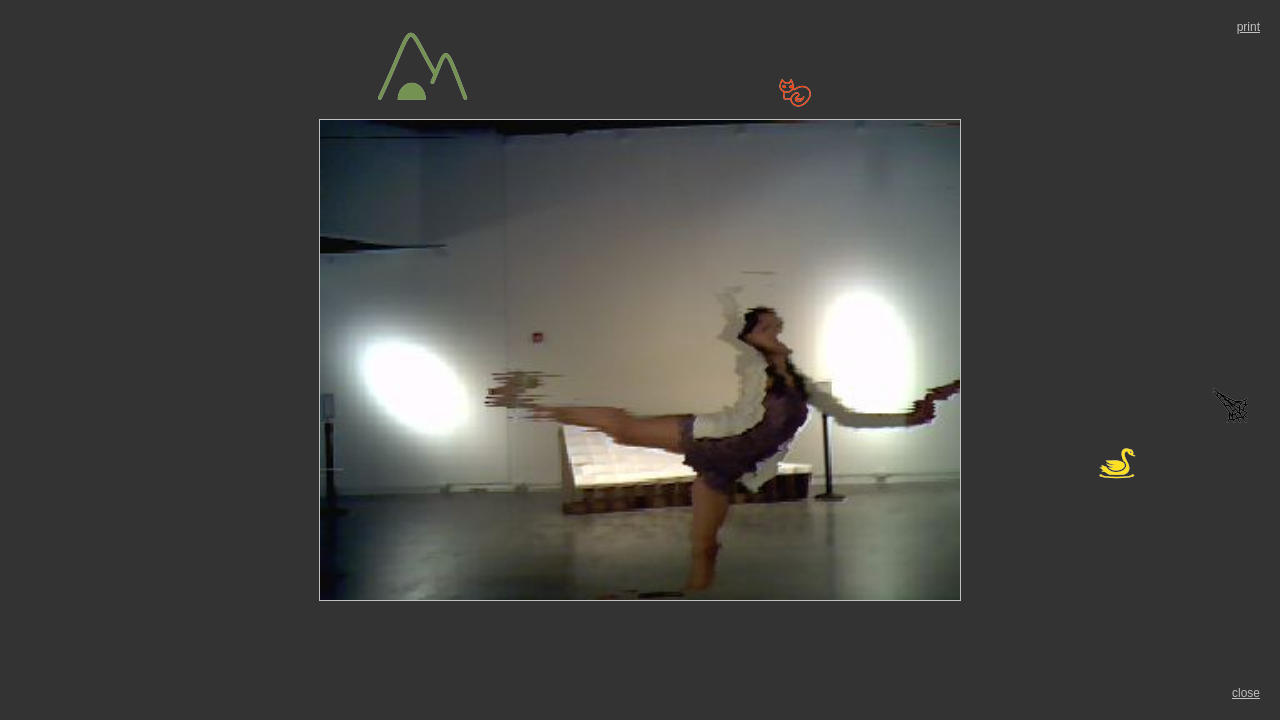 The image size is (1280, 720). What do you see at coordinates (795, 92) in the screenshot?
I see `decorative cat icon for pet-related content` at bounding box center [795, 92].